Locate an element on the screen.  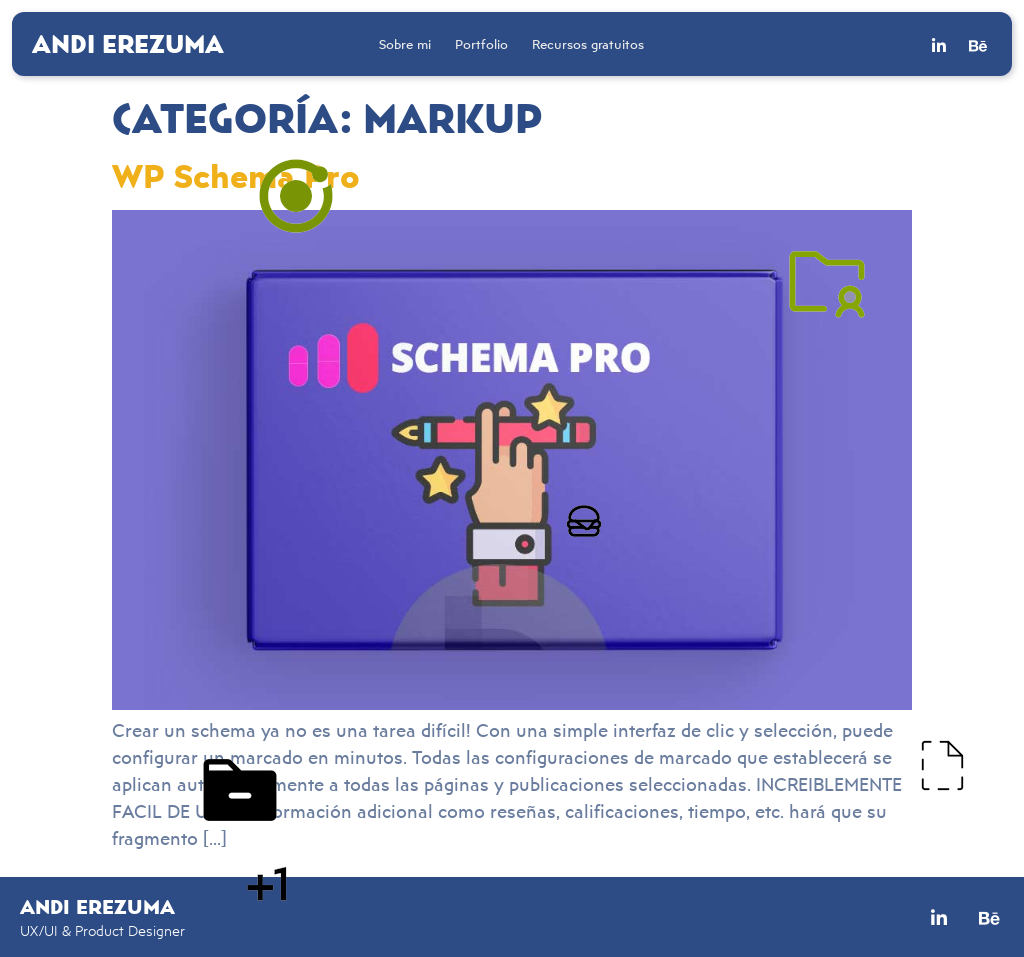
add one to a count or quantity is located at coordinates (268, 885).